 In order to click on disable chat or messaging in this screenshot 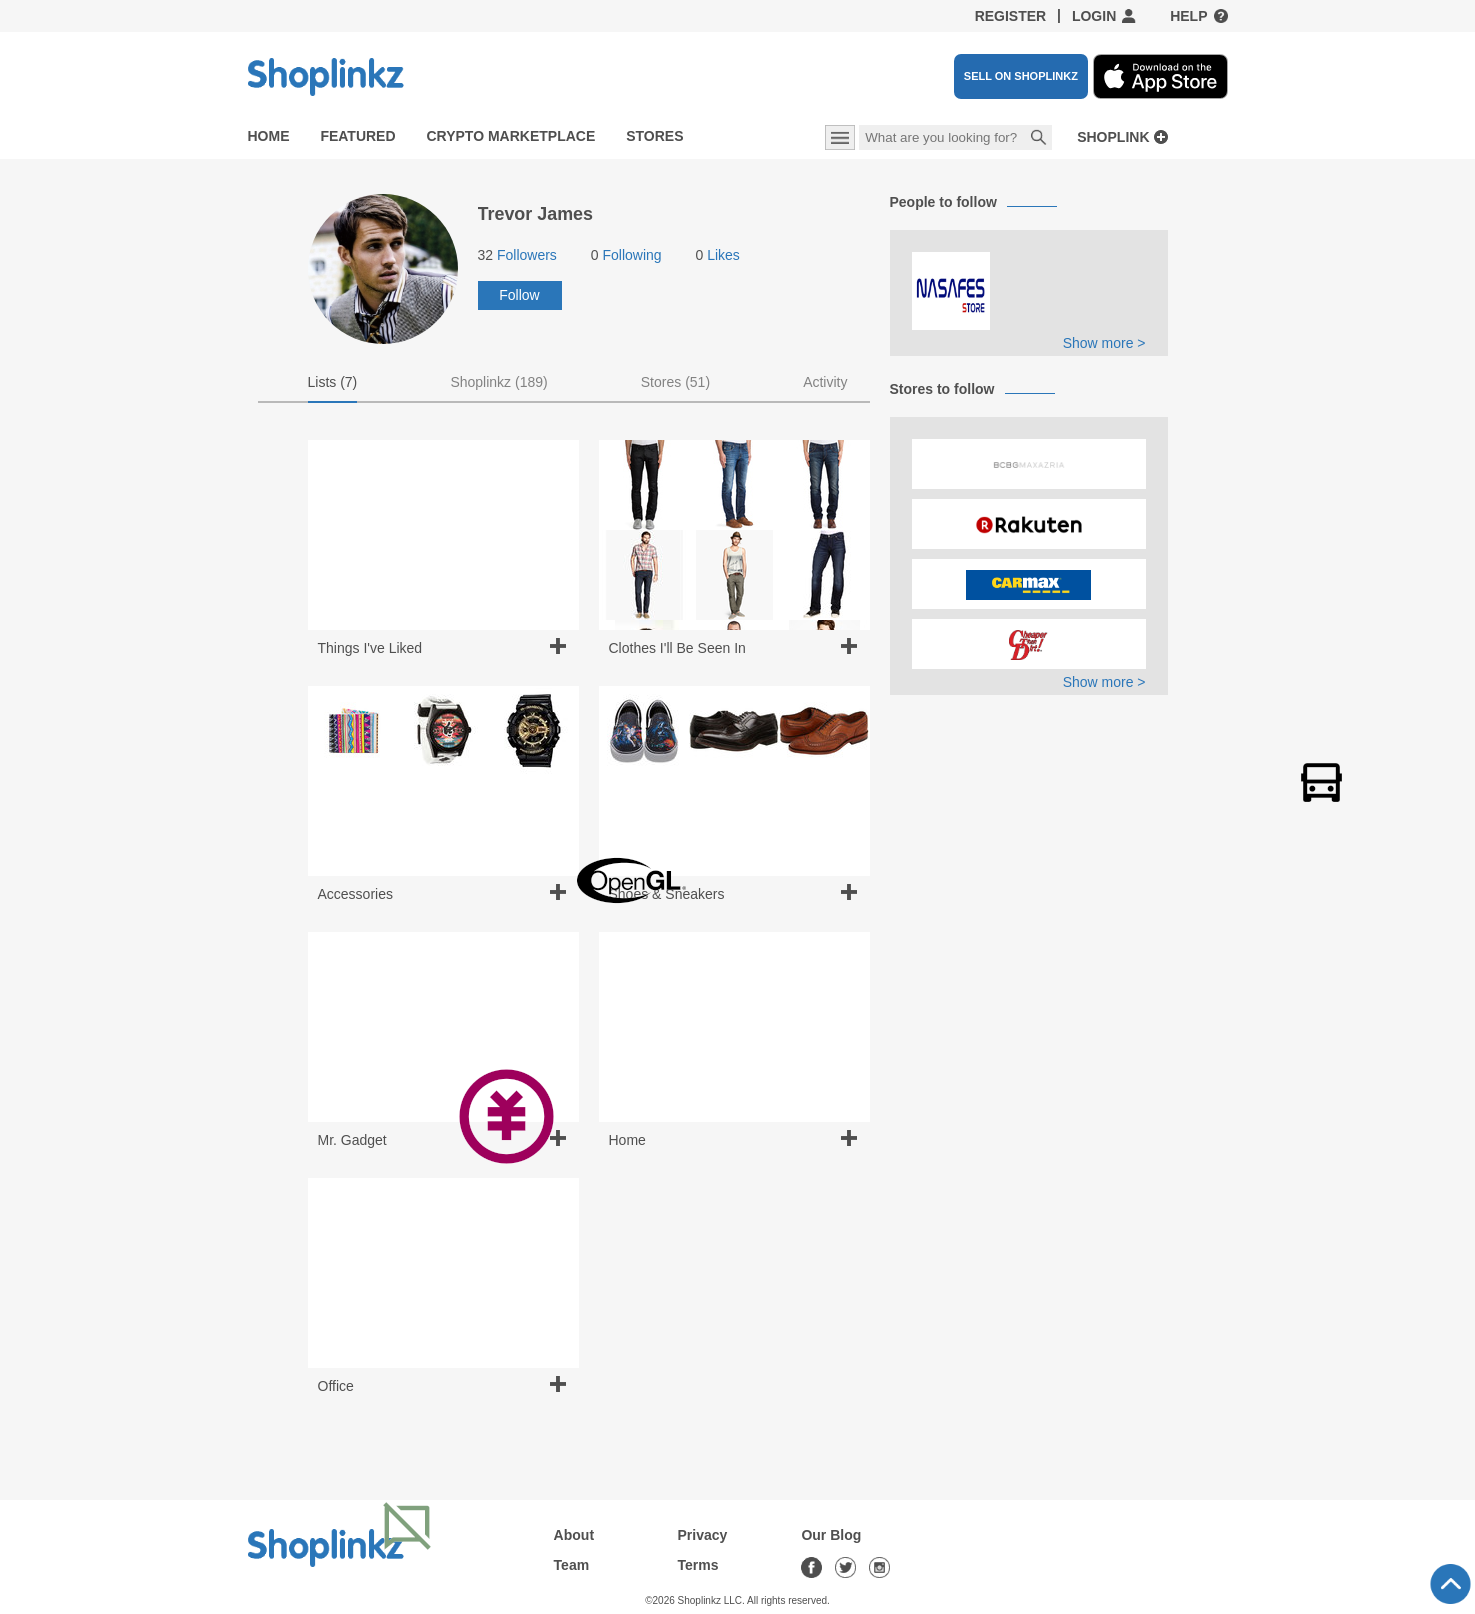, I will do `click(407, 1526)`.